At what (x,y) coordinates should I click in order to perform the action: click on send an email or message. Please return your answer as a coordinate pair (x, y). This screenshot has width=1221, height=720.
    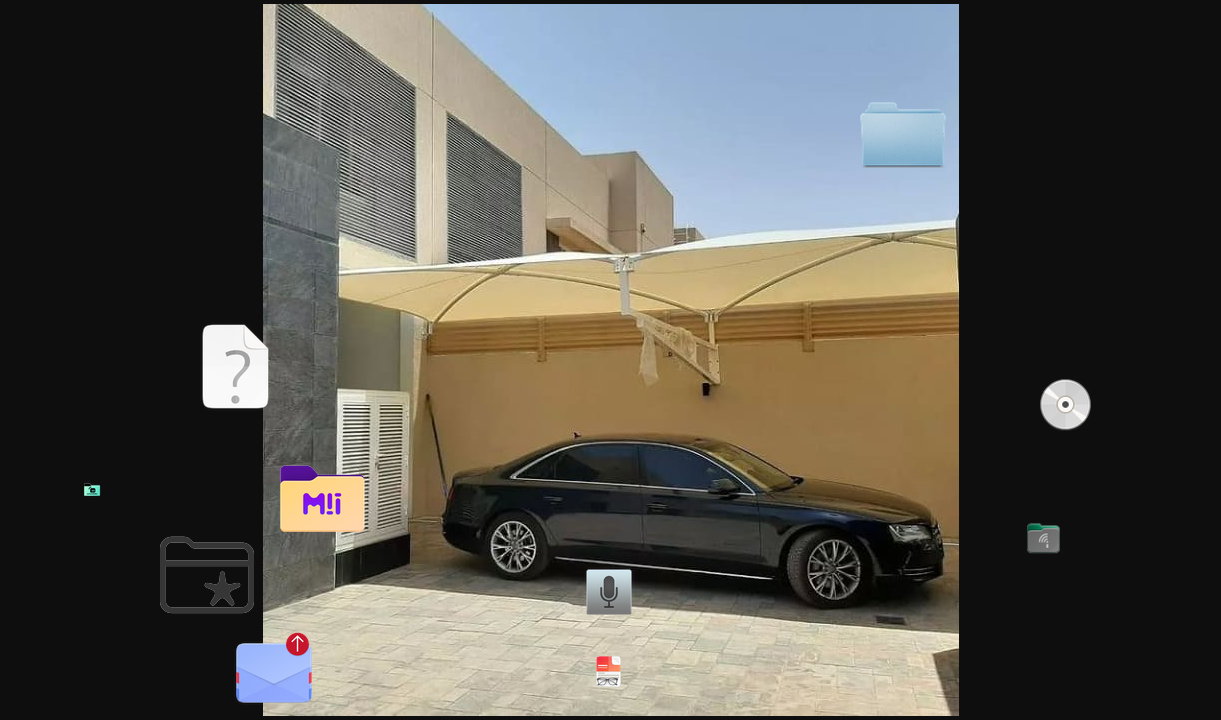
    Looking at the image, I should click on (274, 673).